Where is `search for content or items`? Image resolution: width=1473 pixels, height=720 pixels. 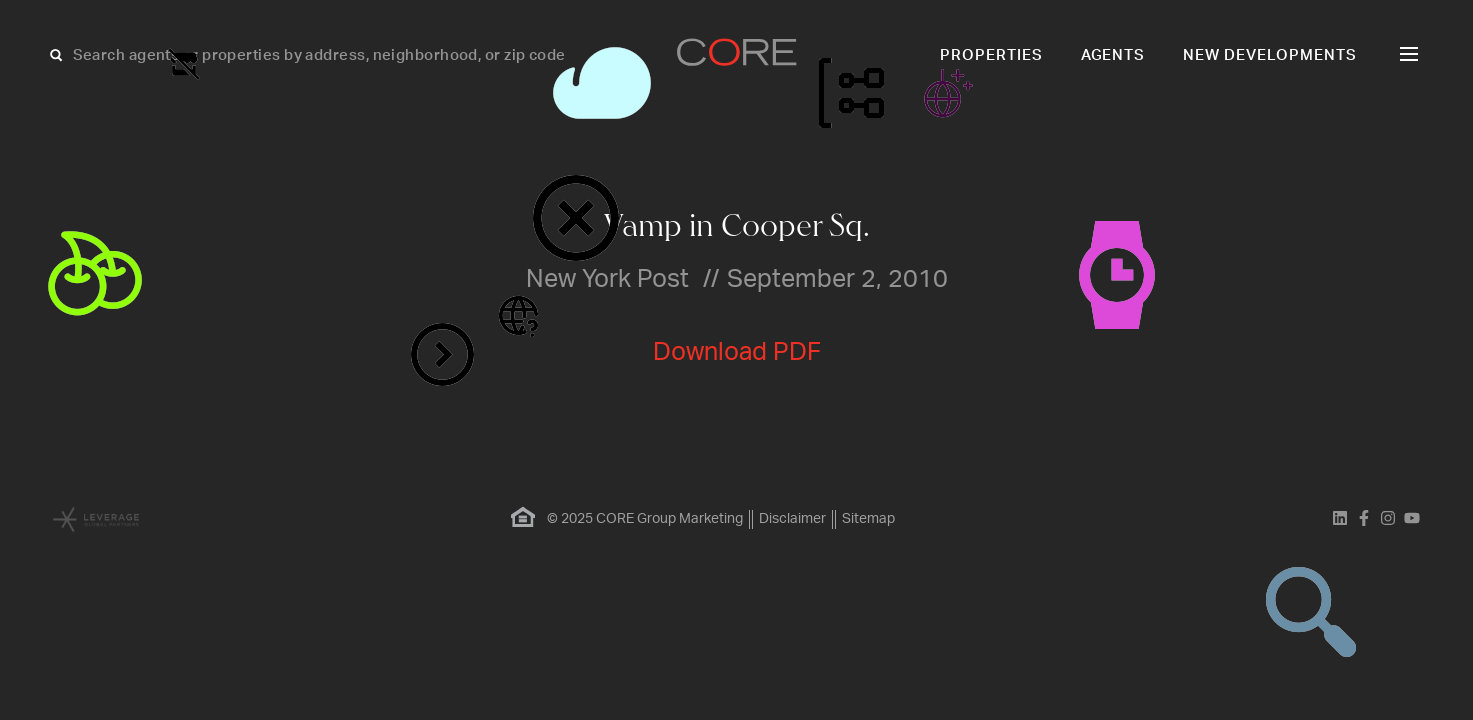 search for content or items is located at coordinates (1312, 613).